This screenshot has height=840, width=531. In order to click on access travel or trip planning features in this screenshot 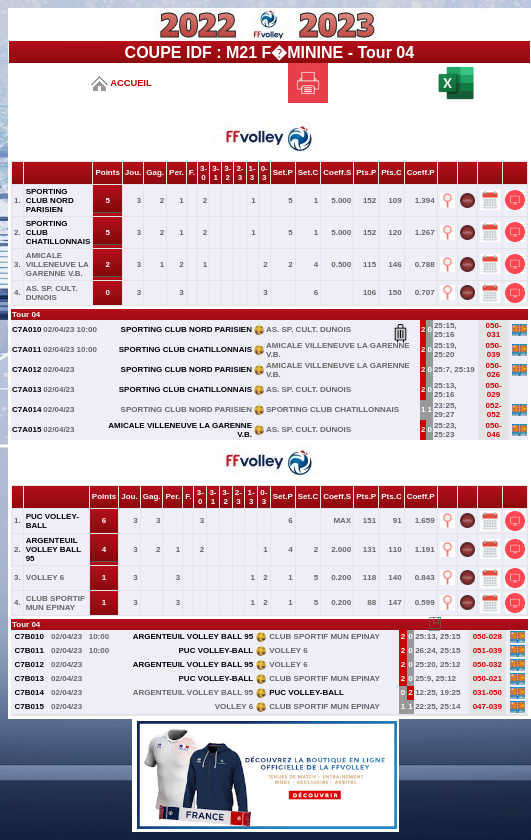, I will do `click(400, 333)`.